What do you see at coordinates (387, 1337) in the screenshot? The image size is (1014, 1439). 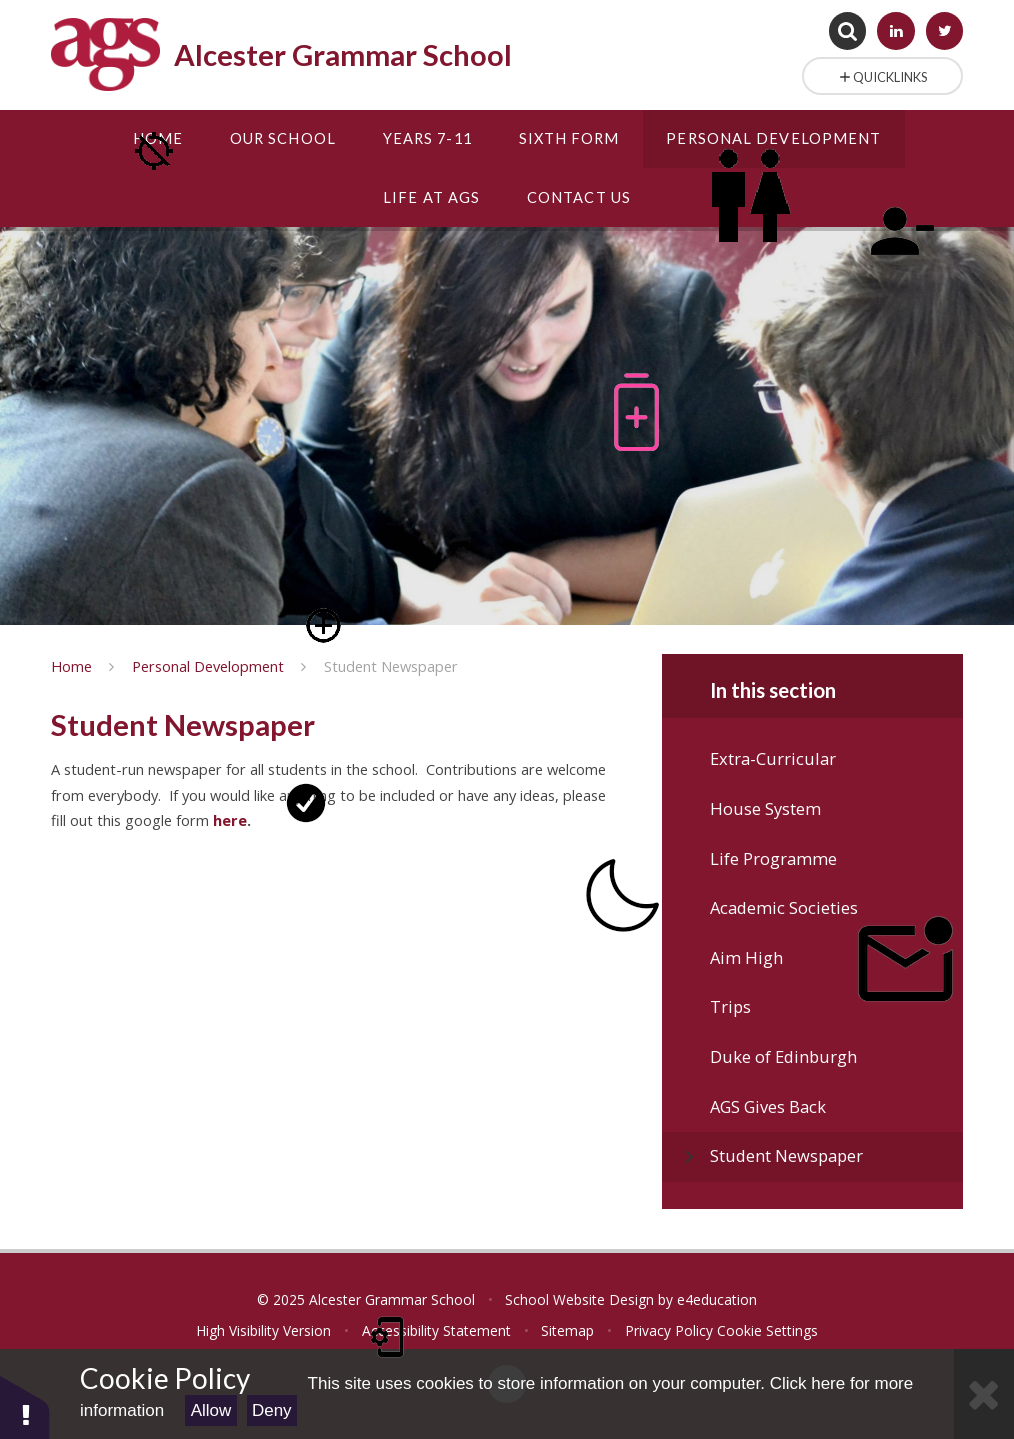 I see `configure device connection settings` at bounding box center [387, 1337].